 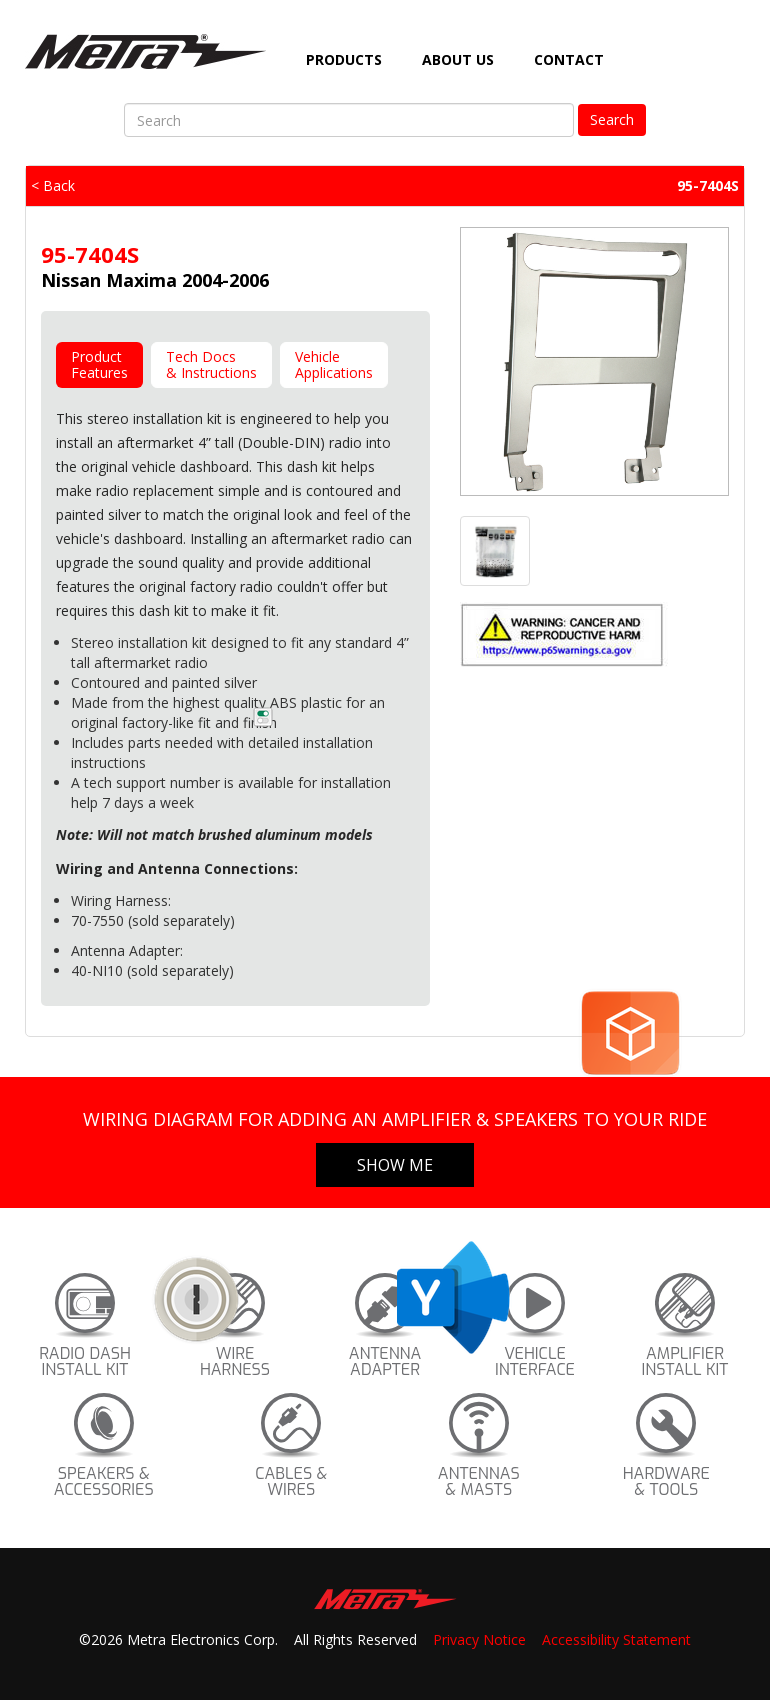 What do you see at coordinates (630, 1029) in the screenshot?
I see `open a 3D model file in STL binary format` at bounding box center [630, 1029].